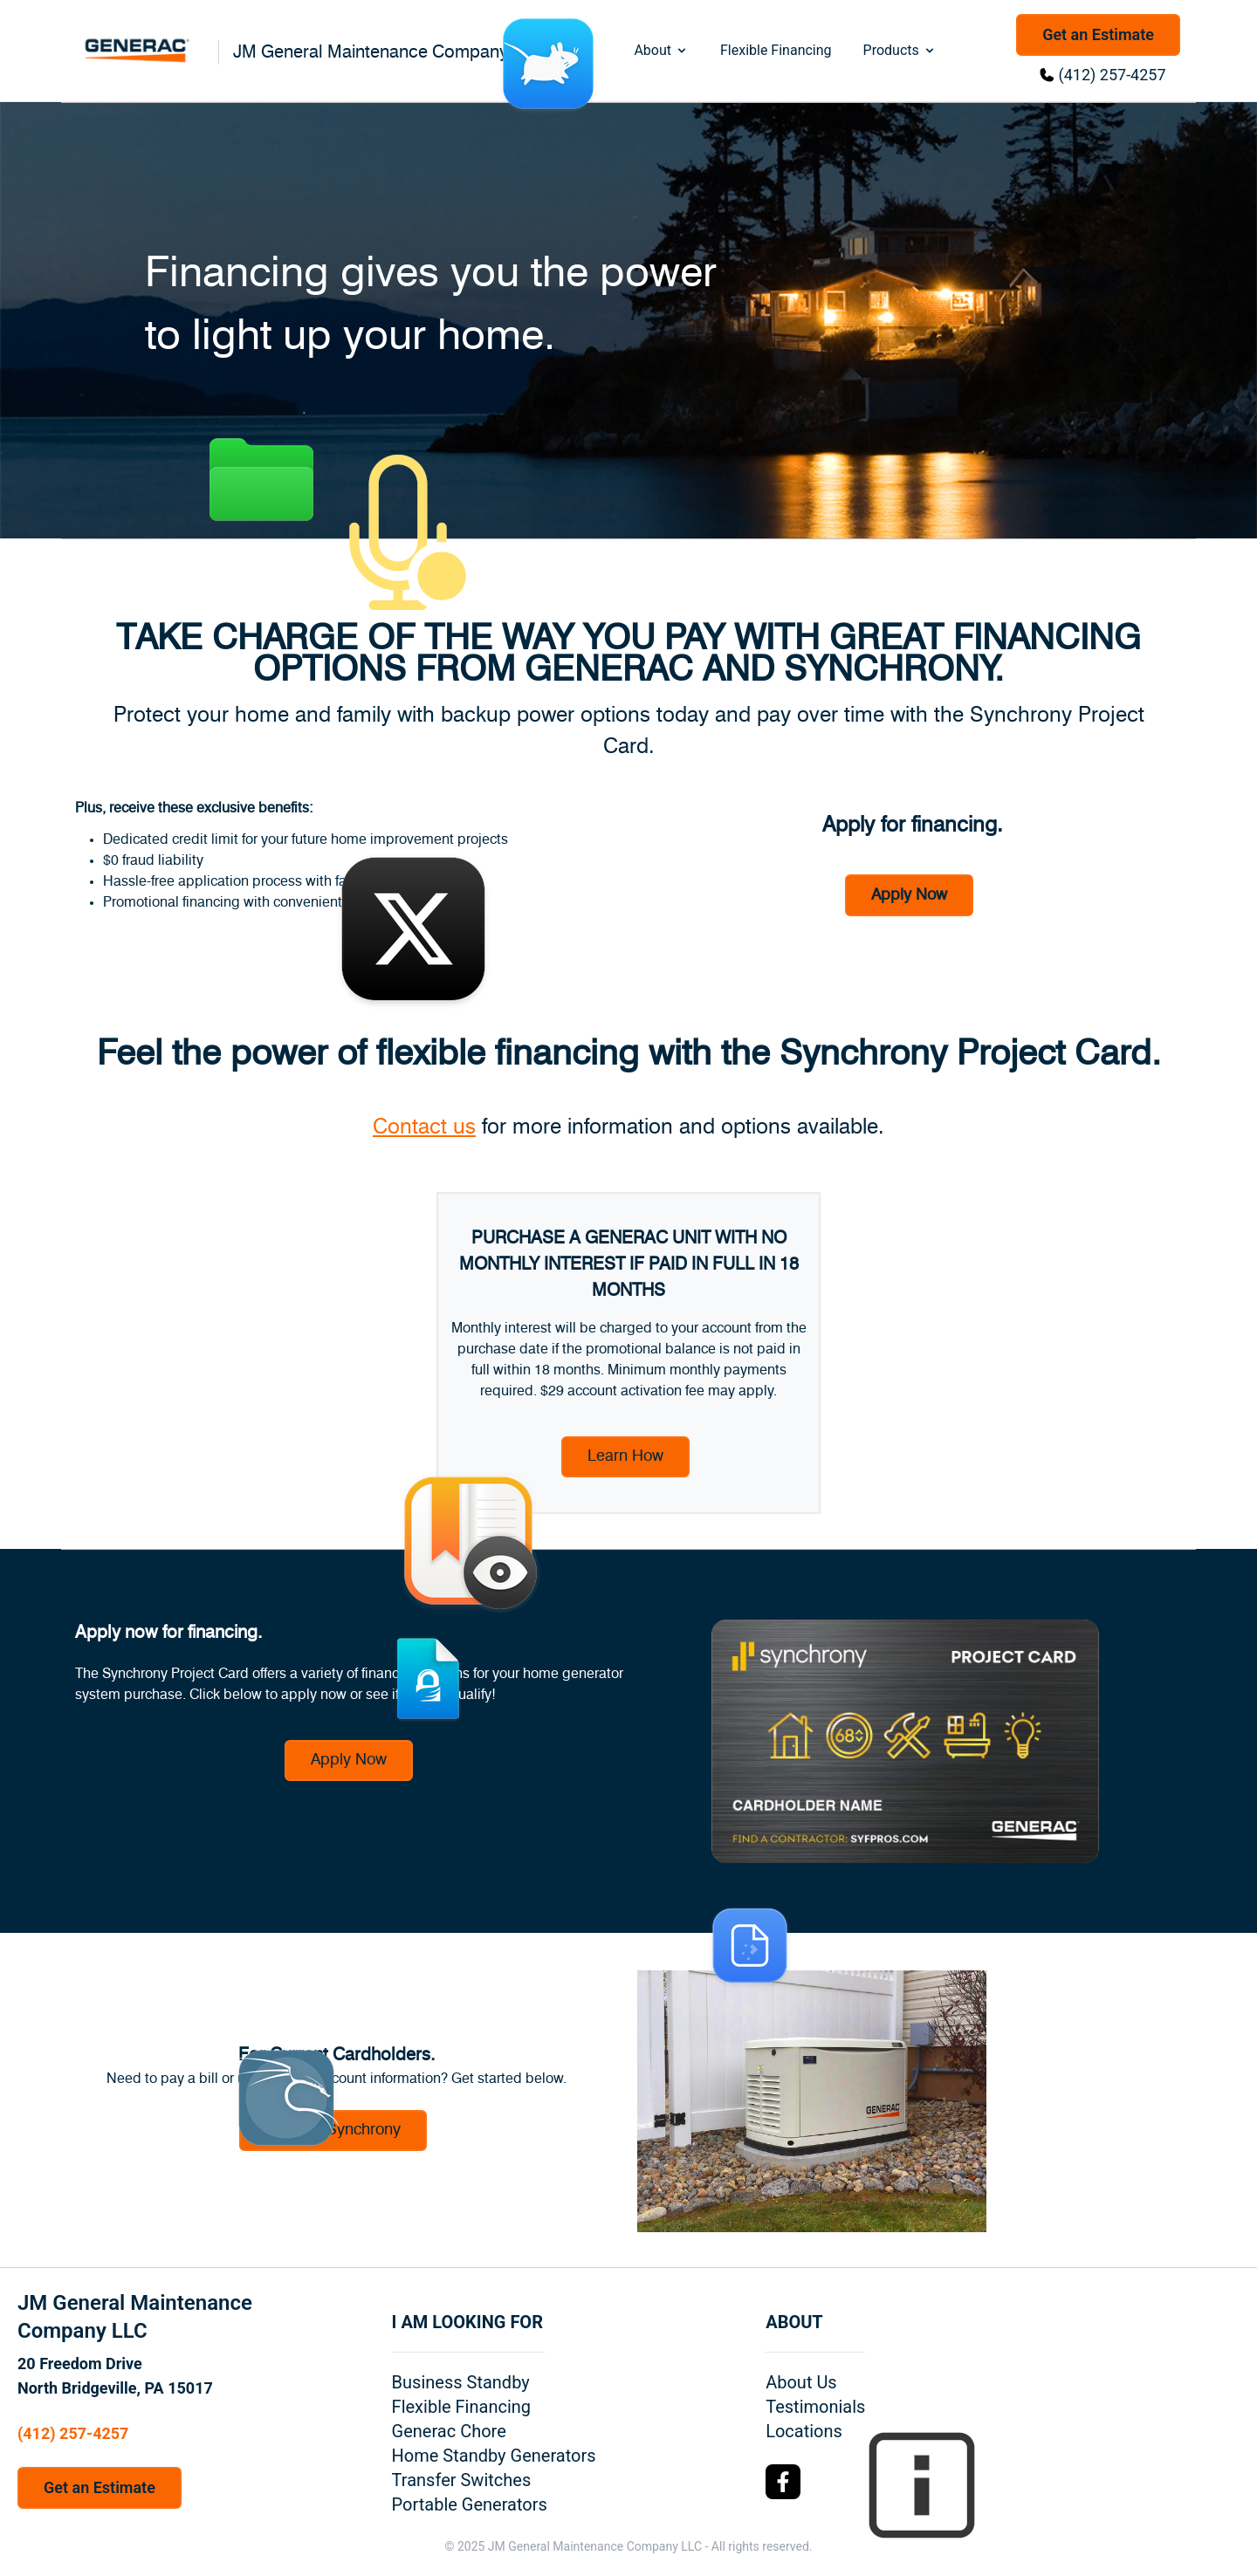 This screenshot has height=2576, width=1257. Describe the element at coordinates (922, 2485) in the screenshot. I see `view system information or details` at that location.